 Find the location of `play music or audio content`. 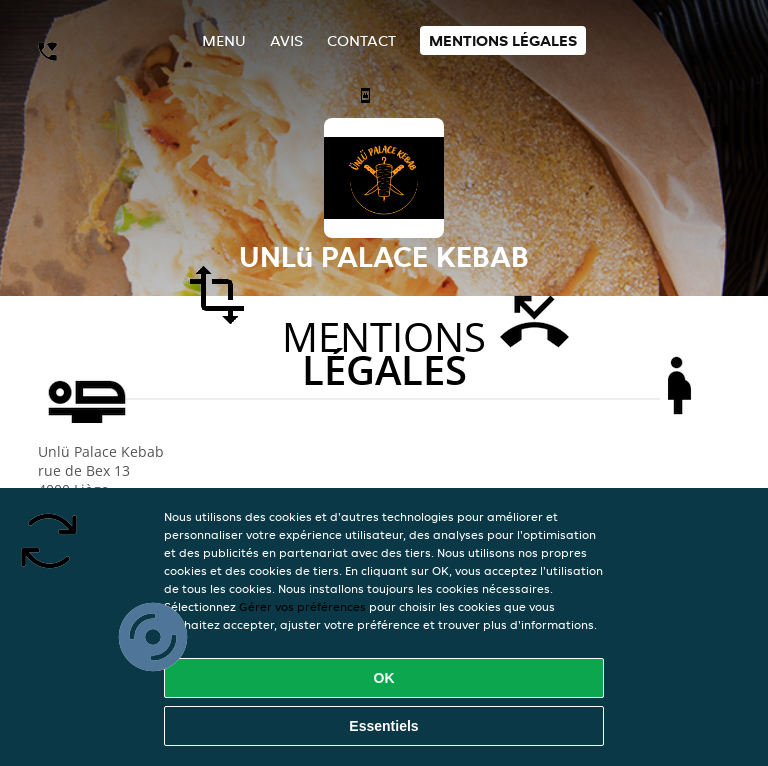

play music or audio content is located at coordinates (153, 637).